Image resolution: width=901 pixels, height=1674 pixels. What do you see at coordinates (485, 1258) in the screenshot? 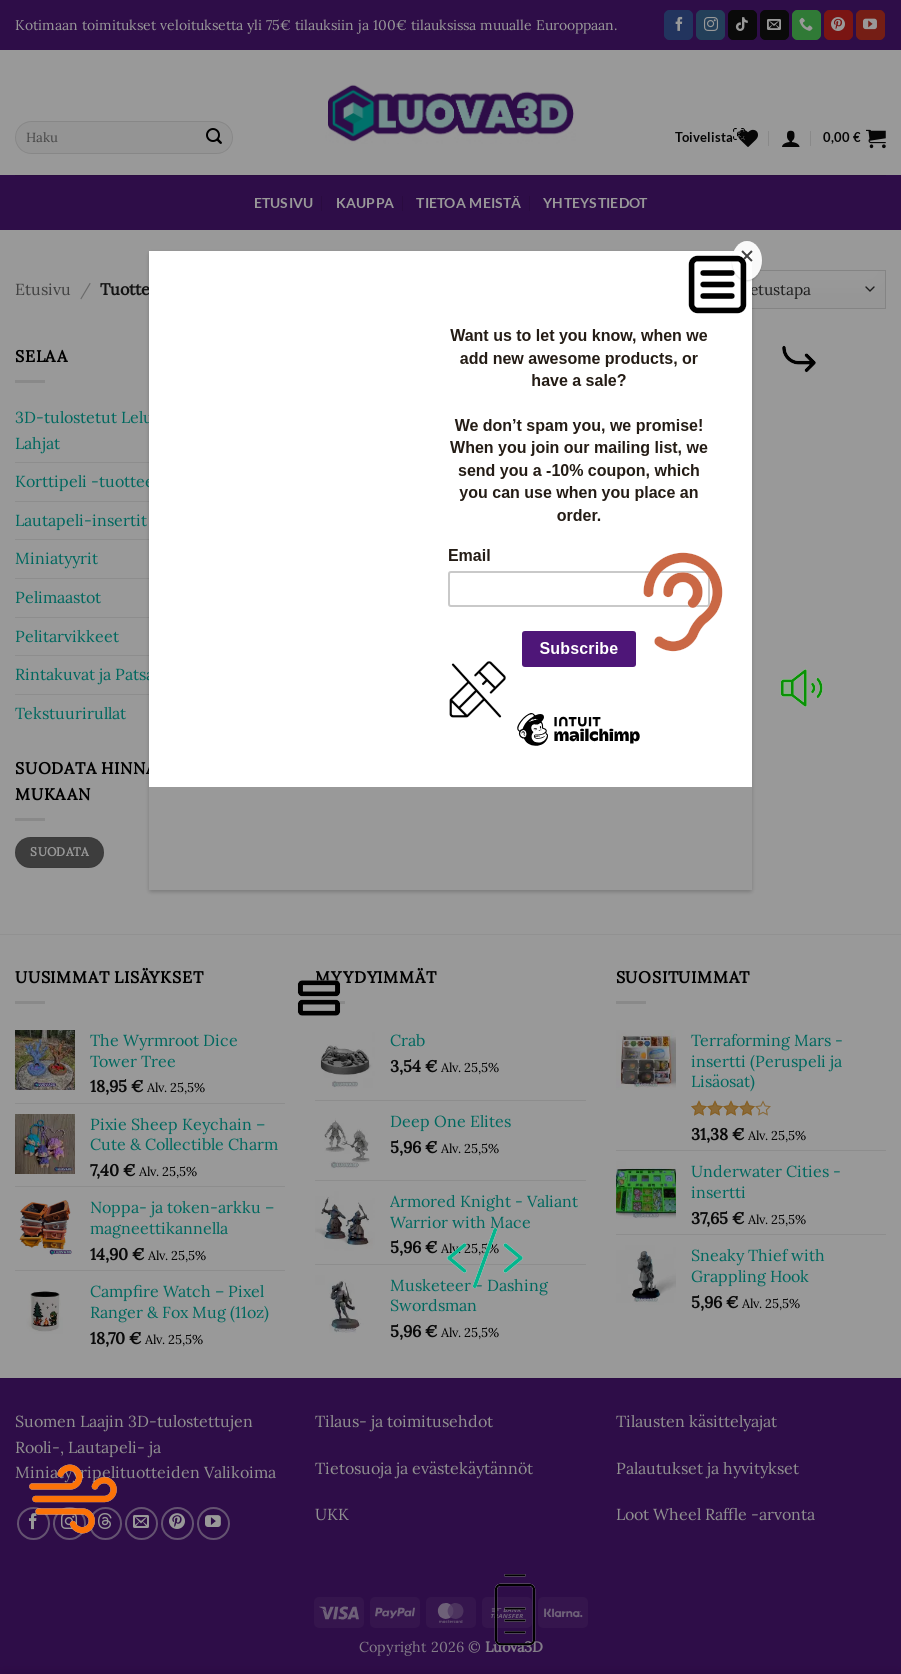
I see `view or edit source code` at bounding box center [485, 1258].